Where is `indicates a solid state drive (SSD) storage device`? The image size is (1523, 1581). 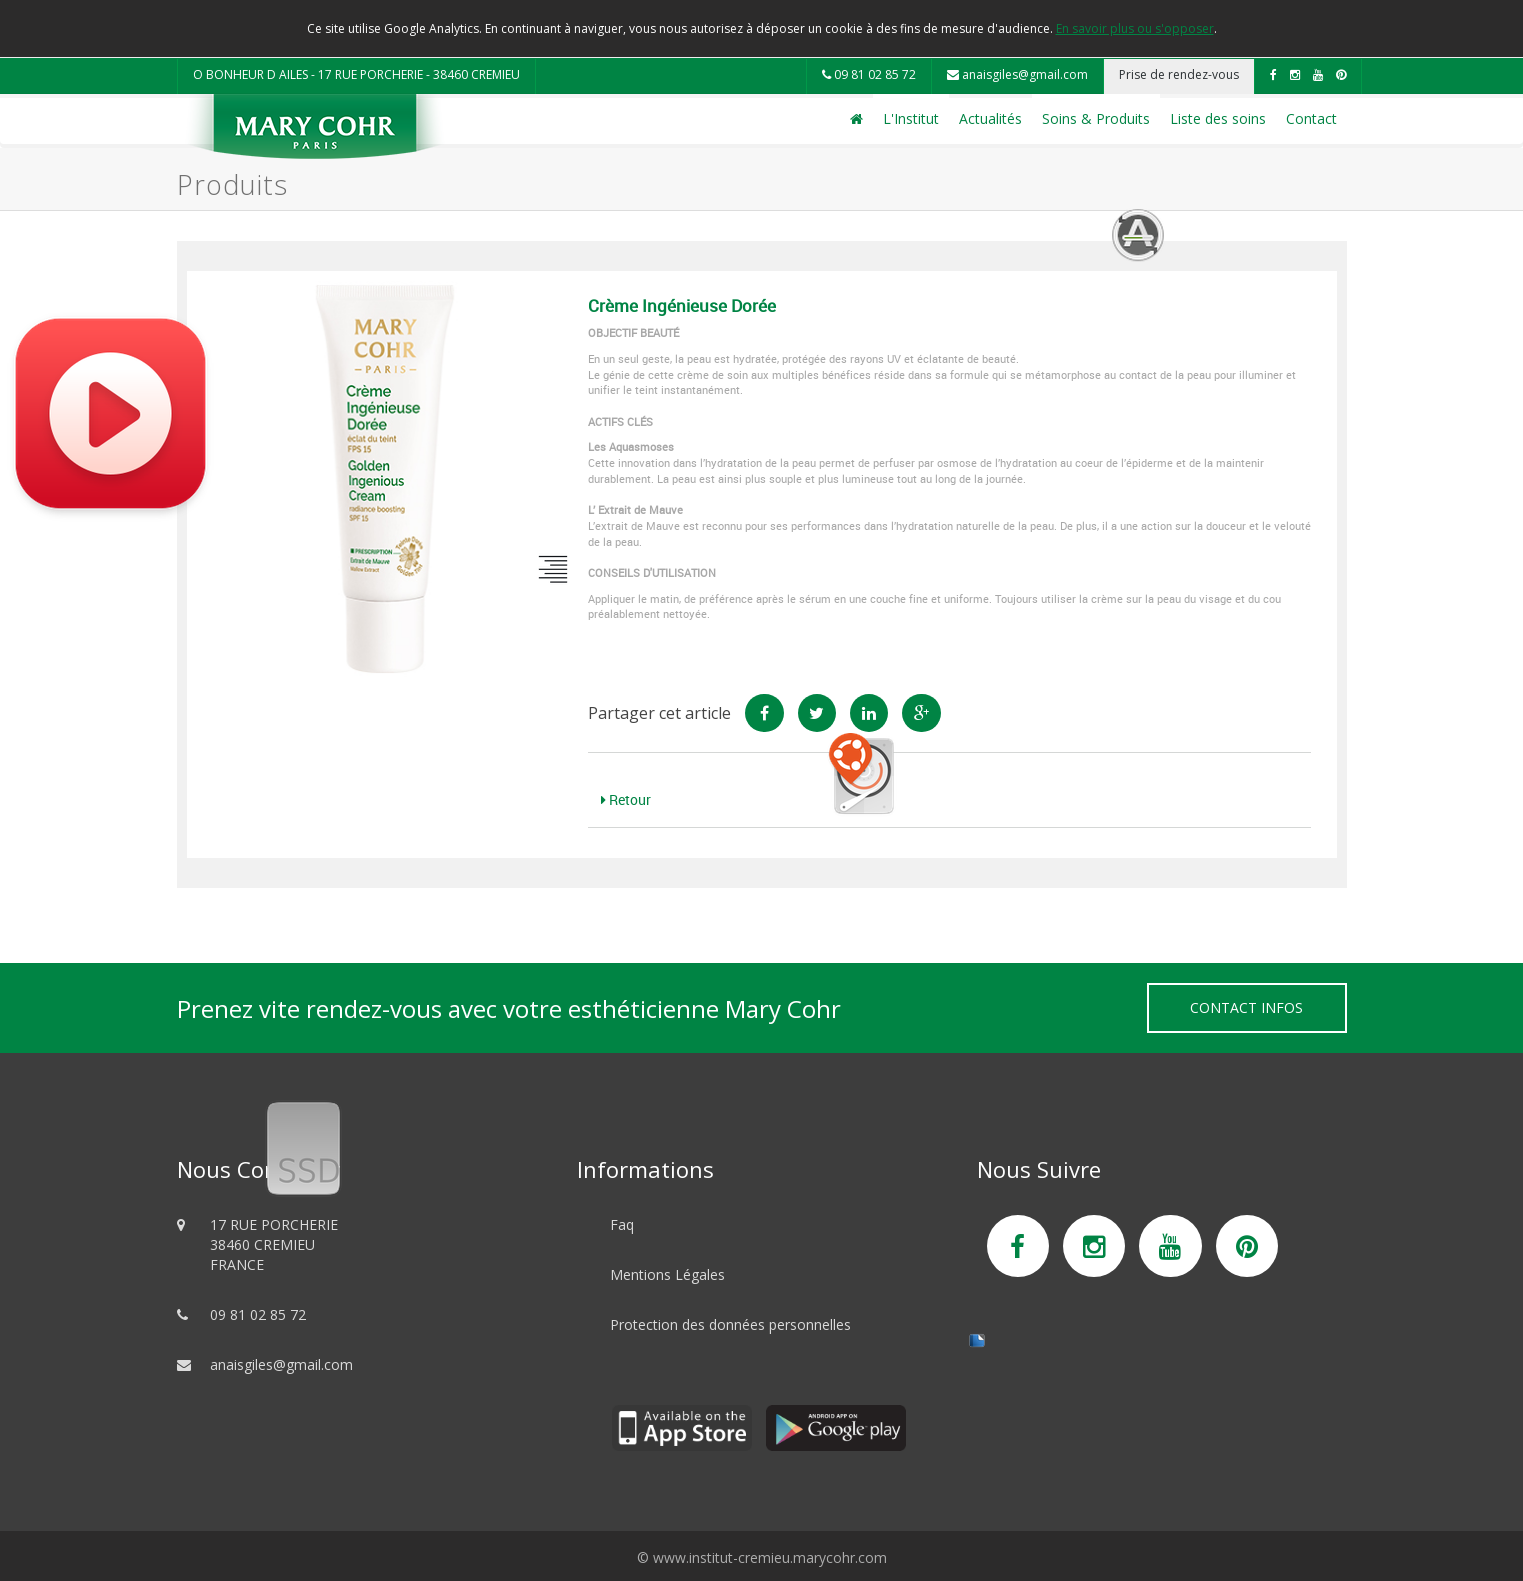
indicates a solid state drive (SSD) storage device is located at coordinates (303, 1148).